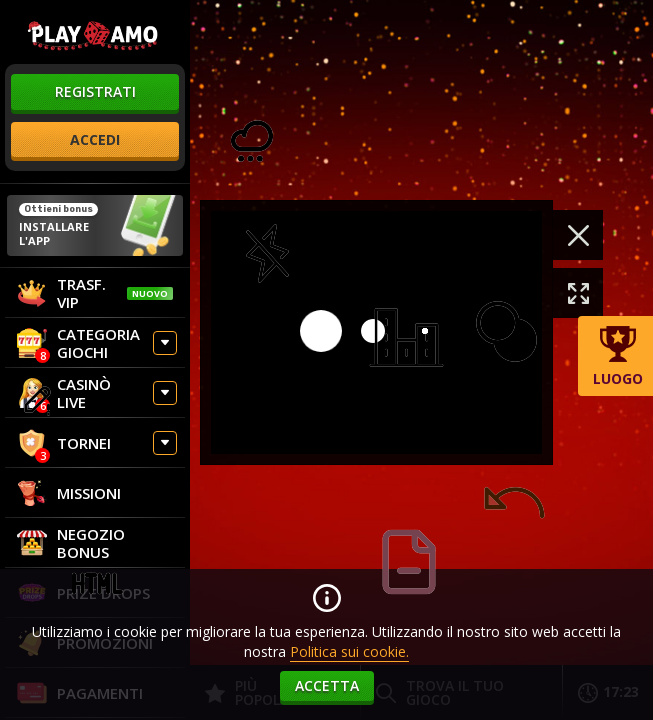  I want to click on view city or urban locations, so click(406, 337).